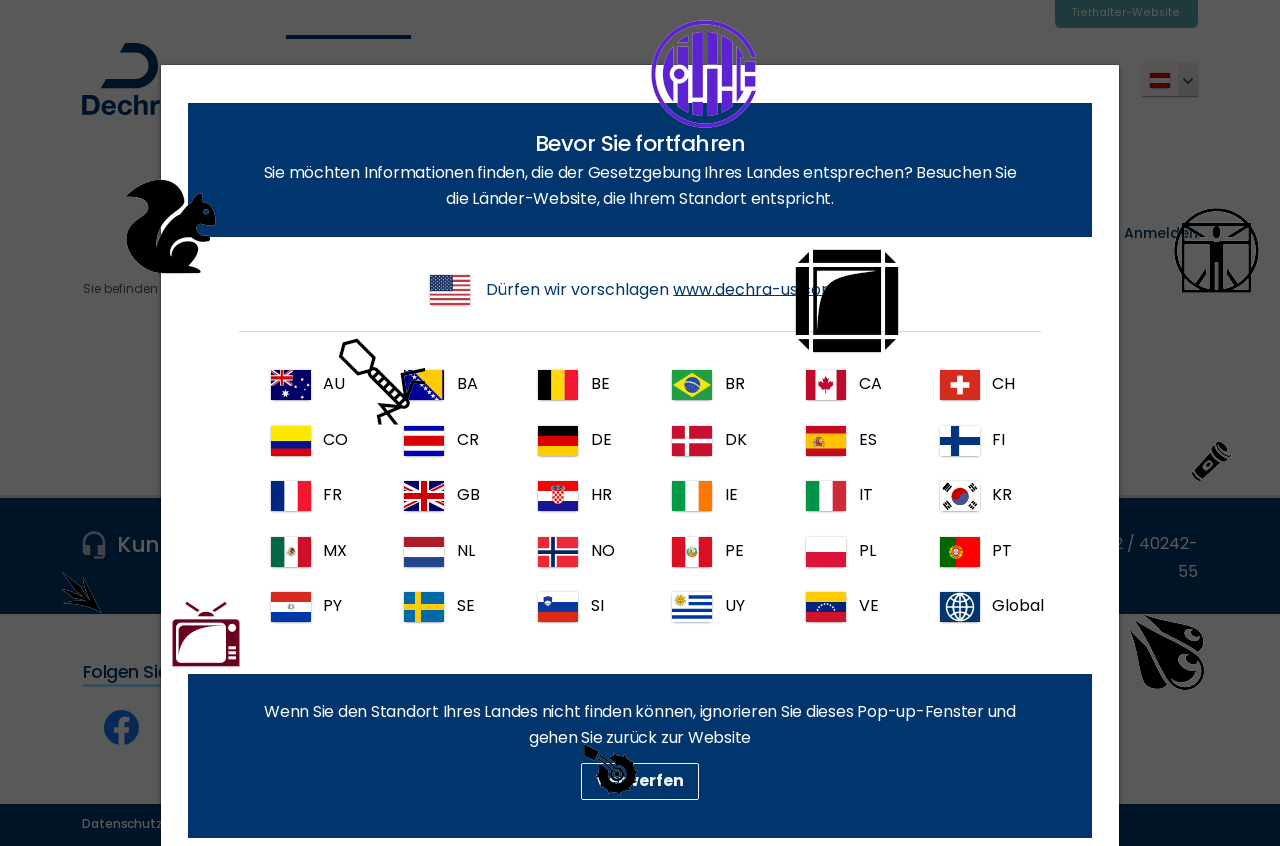  What do you see at coordinates (1166, 651) in the screenshot?
I see `view liquid or water-related resources` at bounding box center [1166, 651].